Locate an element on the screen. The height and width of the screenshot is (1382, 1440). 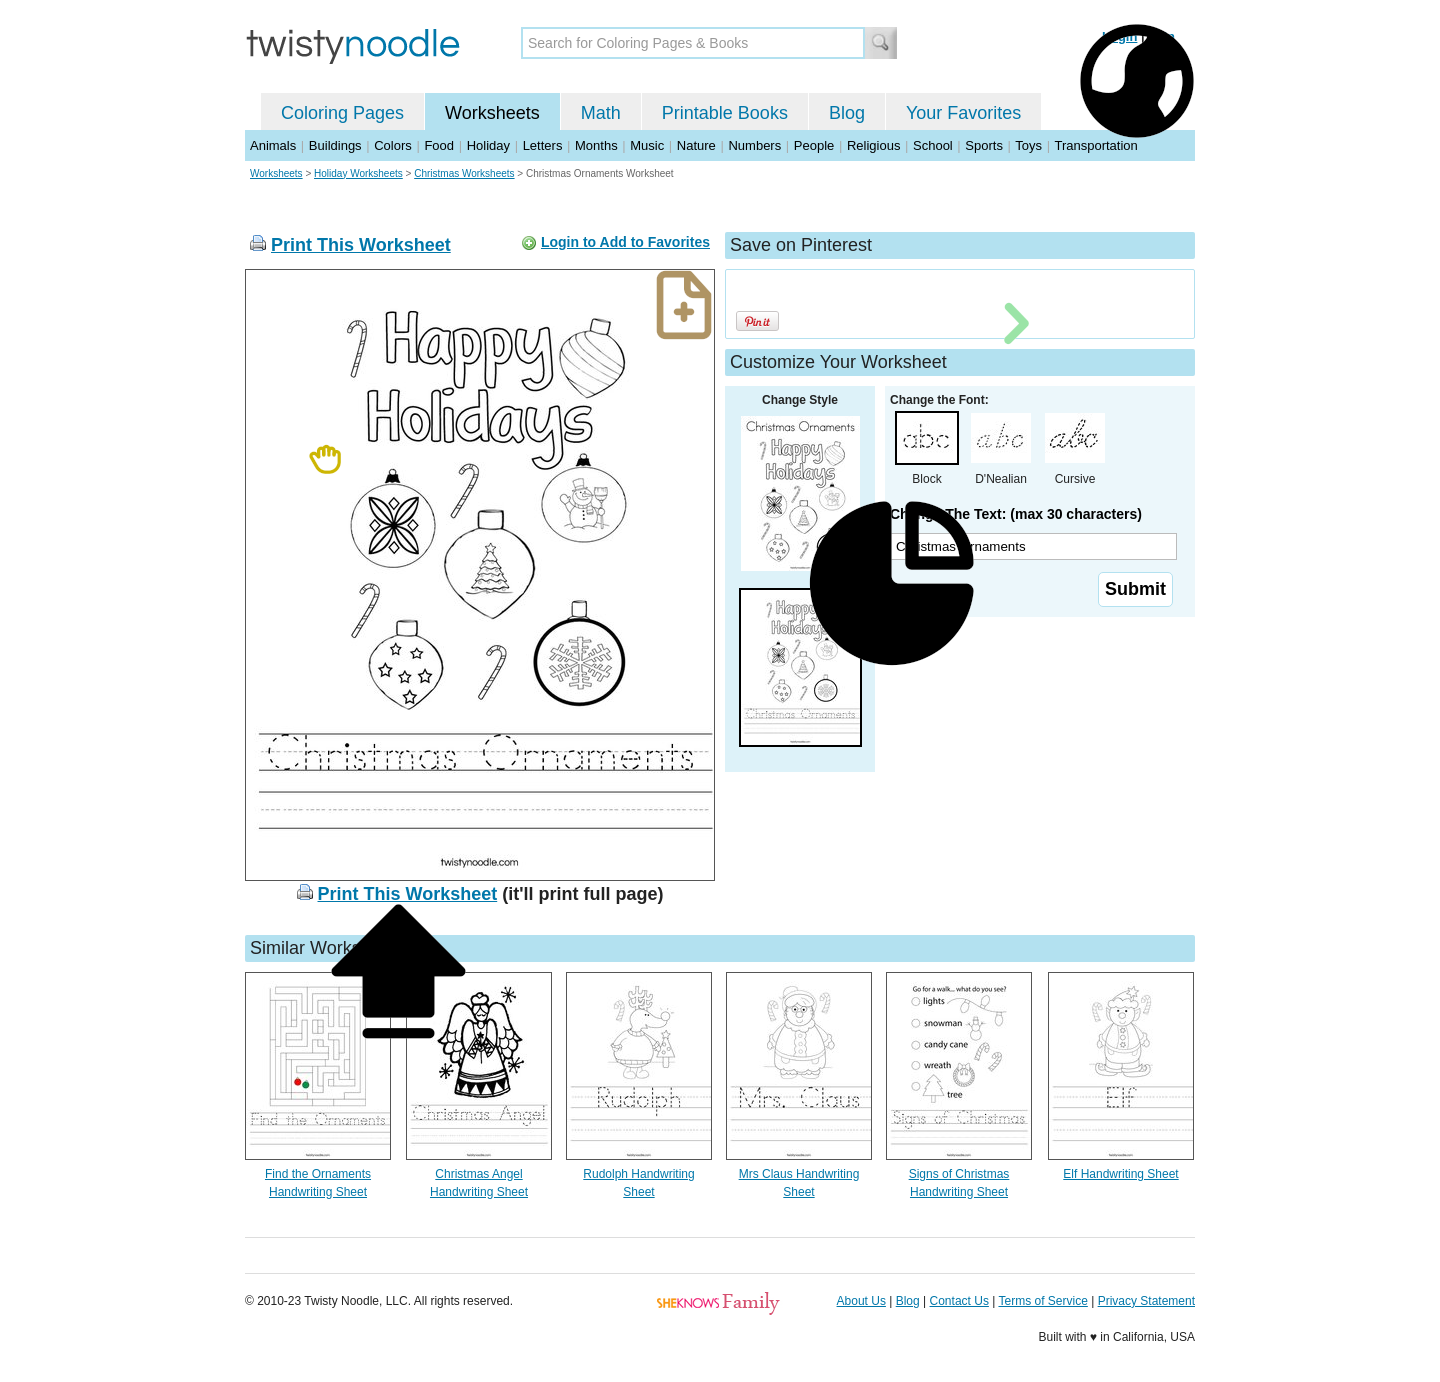
view analytics or statistics breakdown is located at coordinates (891, 583).